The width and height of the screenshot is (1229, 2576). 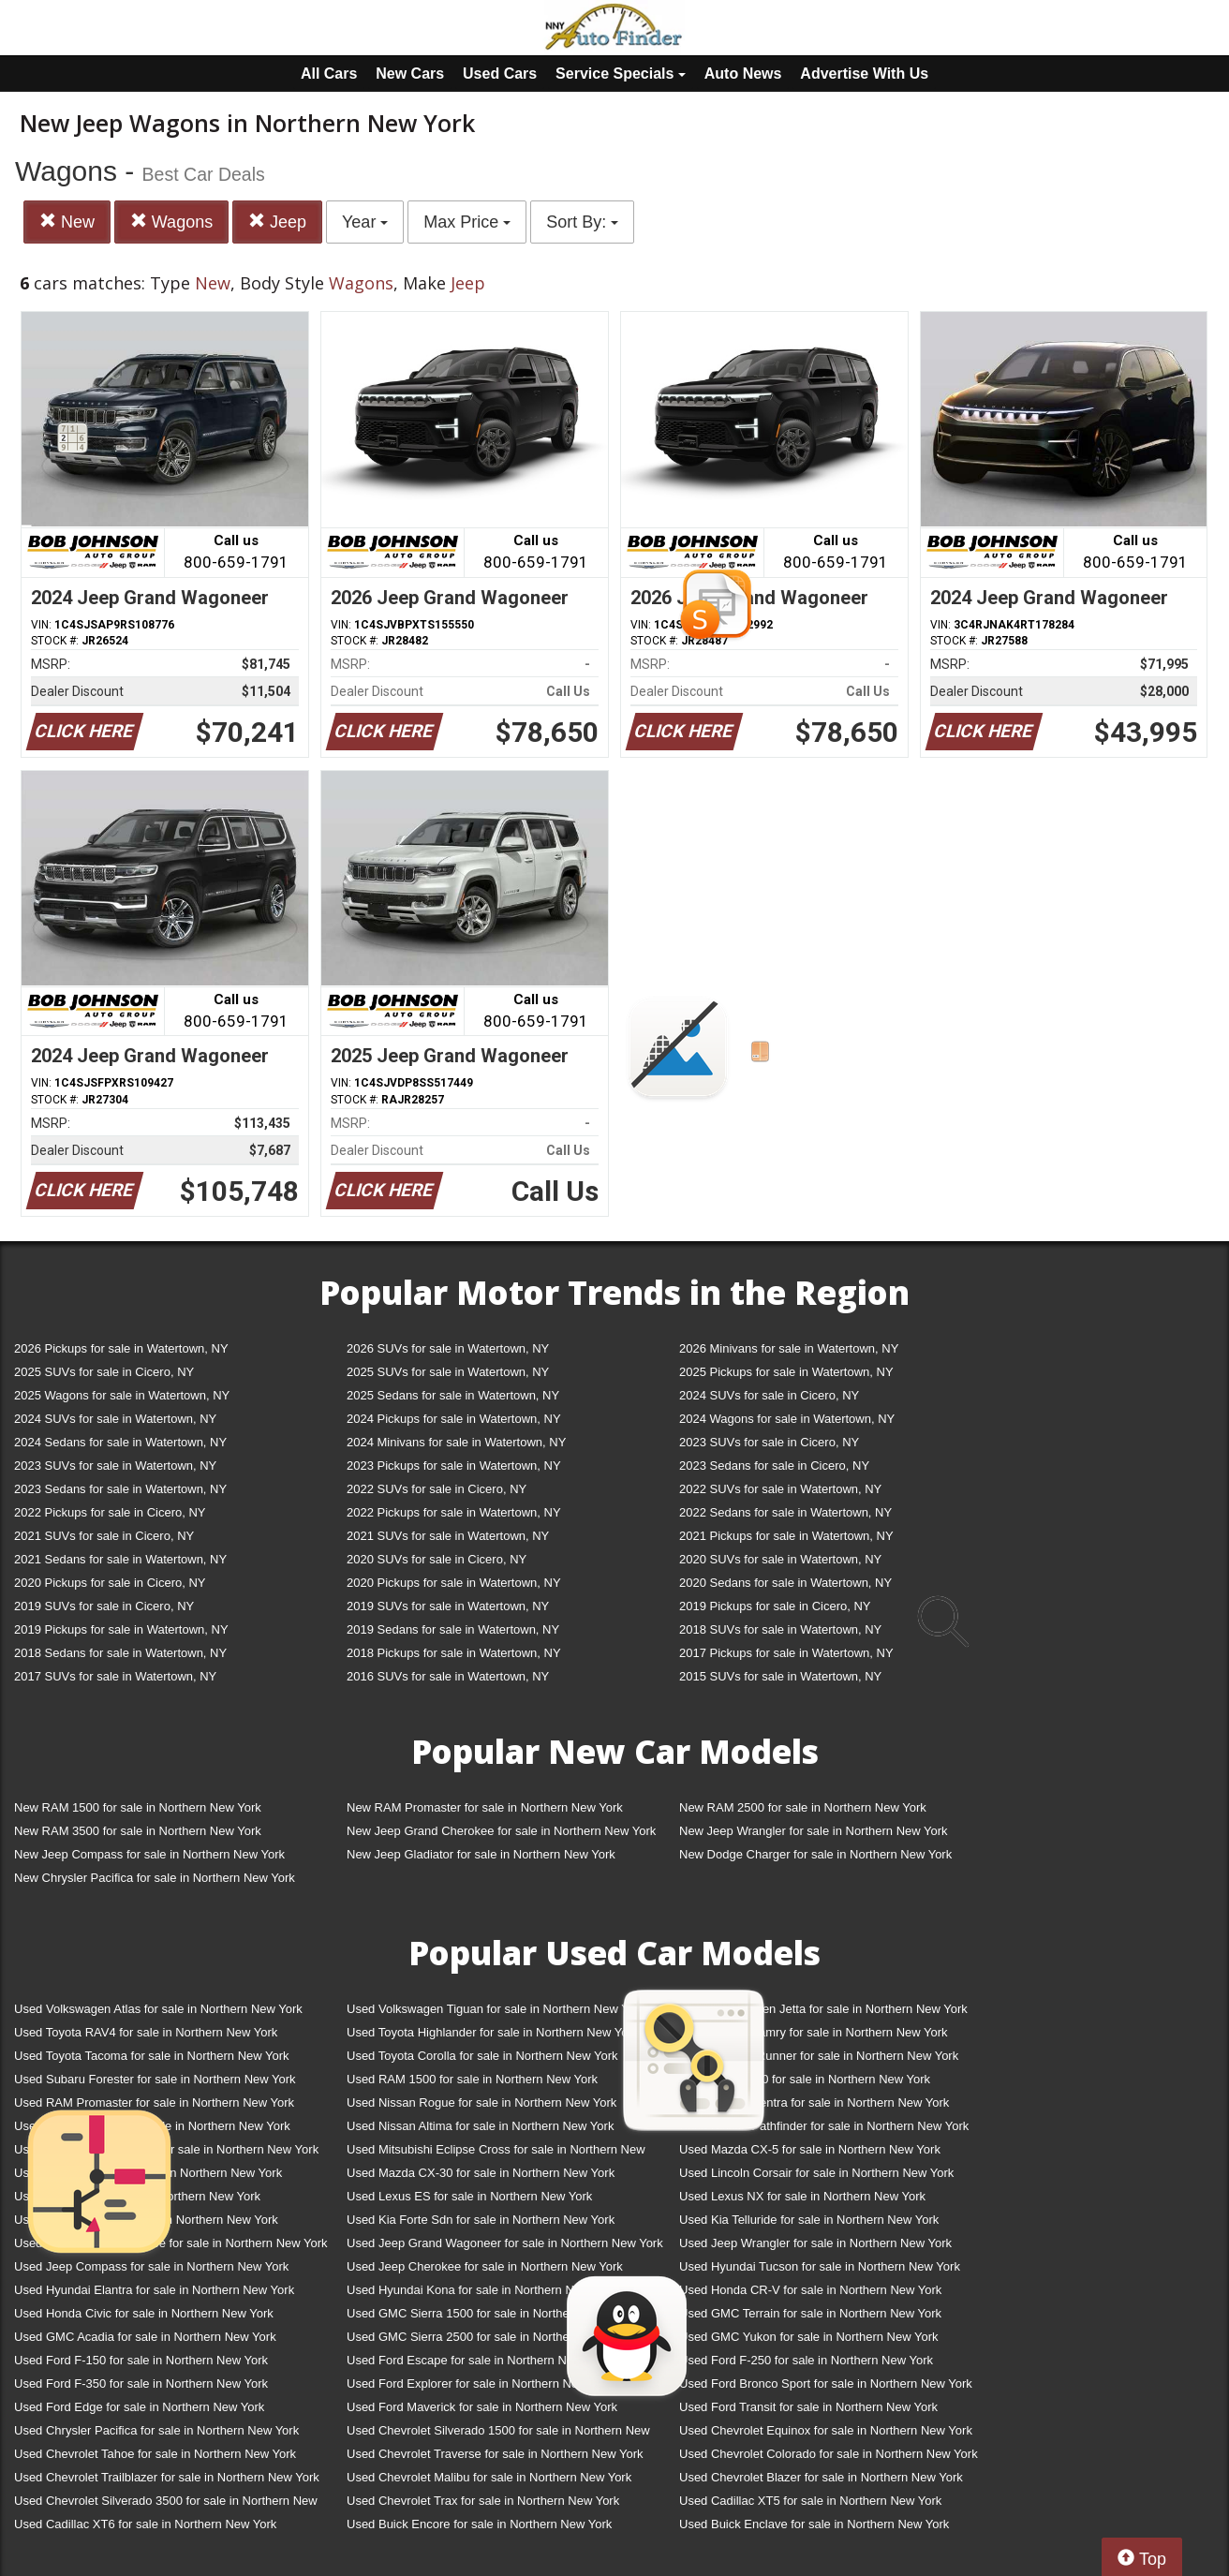 What do you see at coordinates (72, 437) in the screenshot?
I see `open sudoku puzzle game` at bounding box center [72, 437].